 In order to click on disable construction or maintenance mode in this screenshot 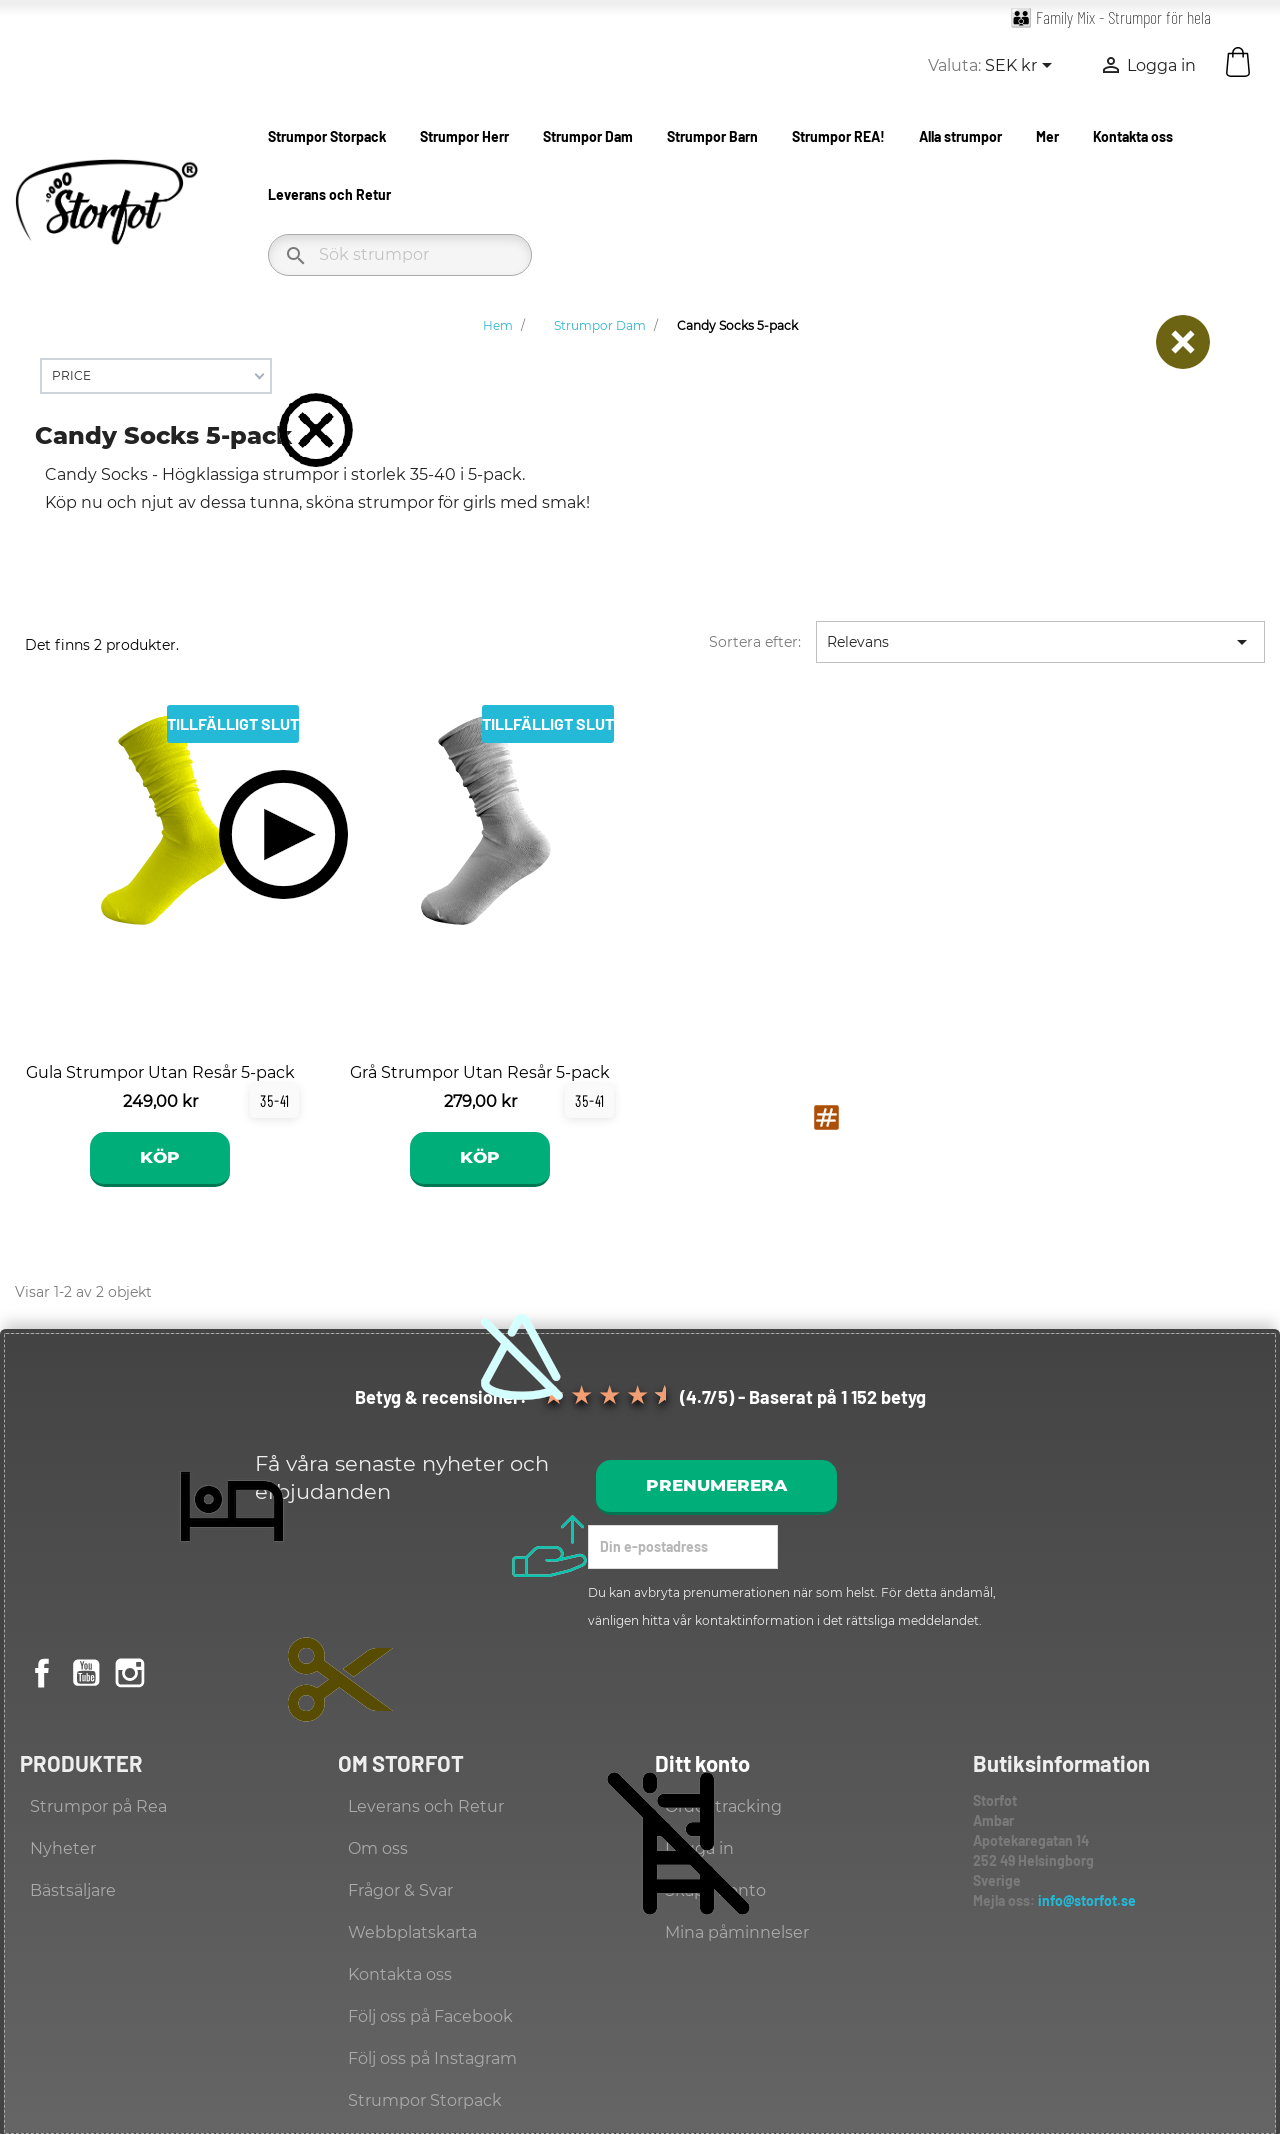, I will do `click(522, 1359)`.